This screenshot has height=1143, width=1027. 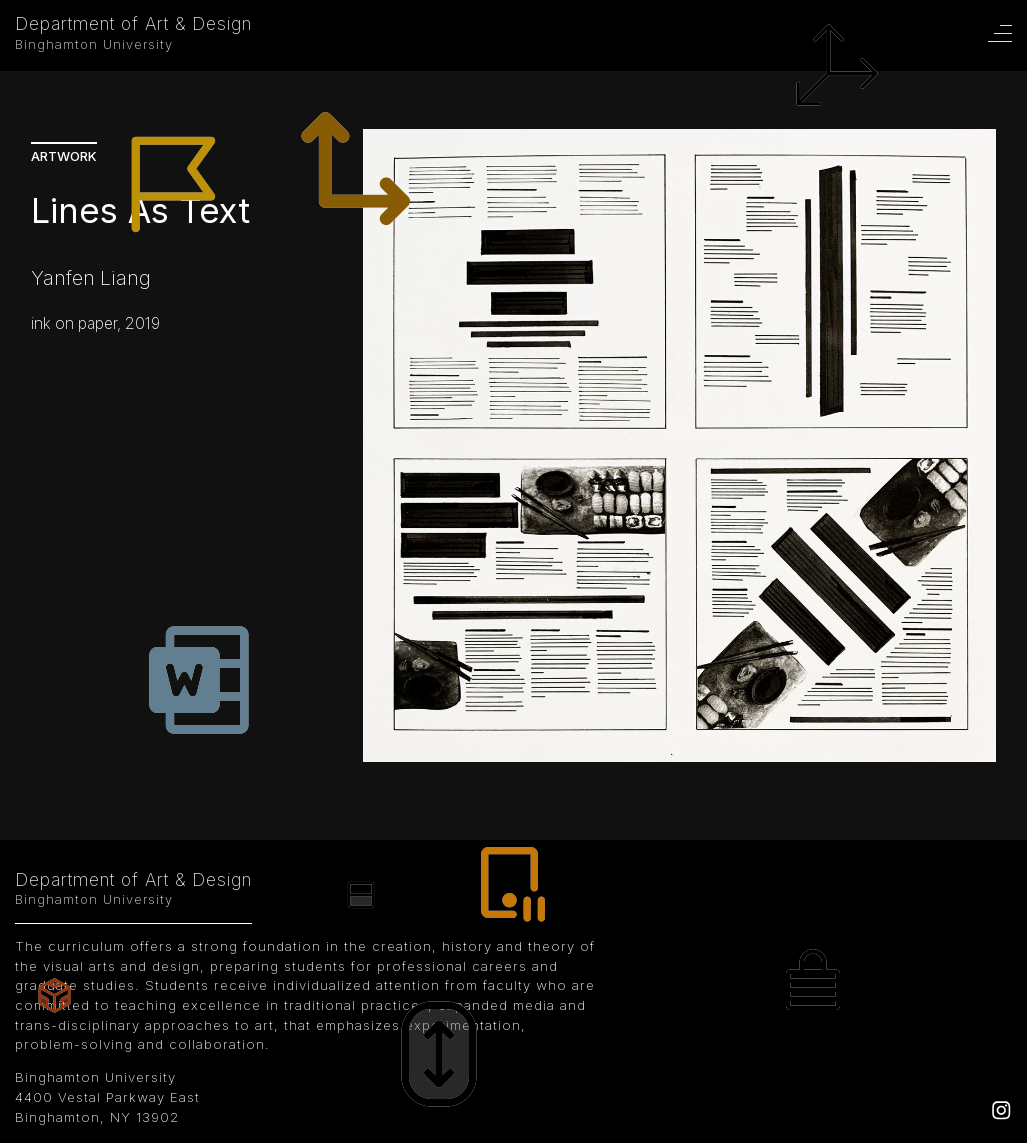 What do you see at coordinates (509, 882) in the screenshot?
I see `pause media playback on tablet device` at bounding box center [509, 882].